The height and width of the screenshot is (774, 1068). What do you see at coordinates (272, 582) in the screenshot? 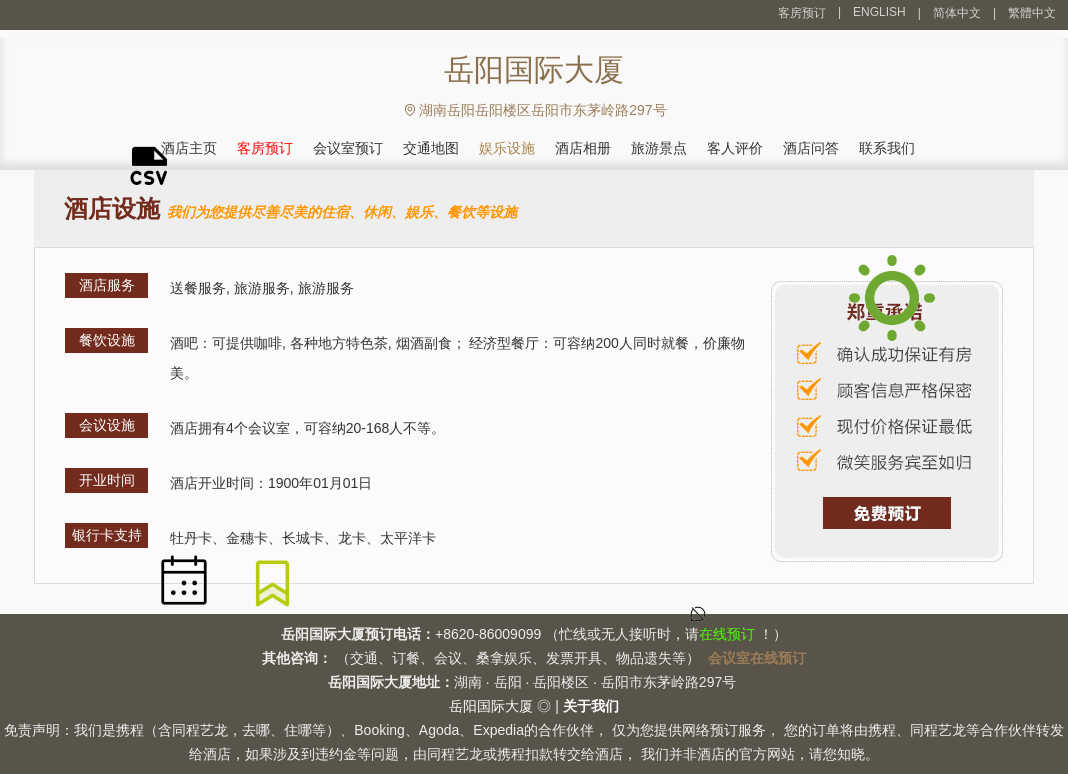
I see `save this item for later` at bounding box center [272, 582].